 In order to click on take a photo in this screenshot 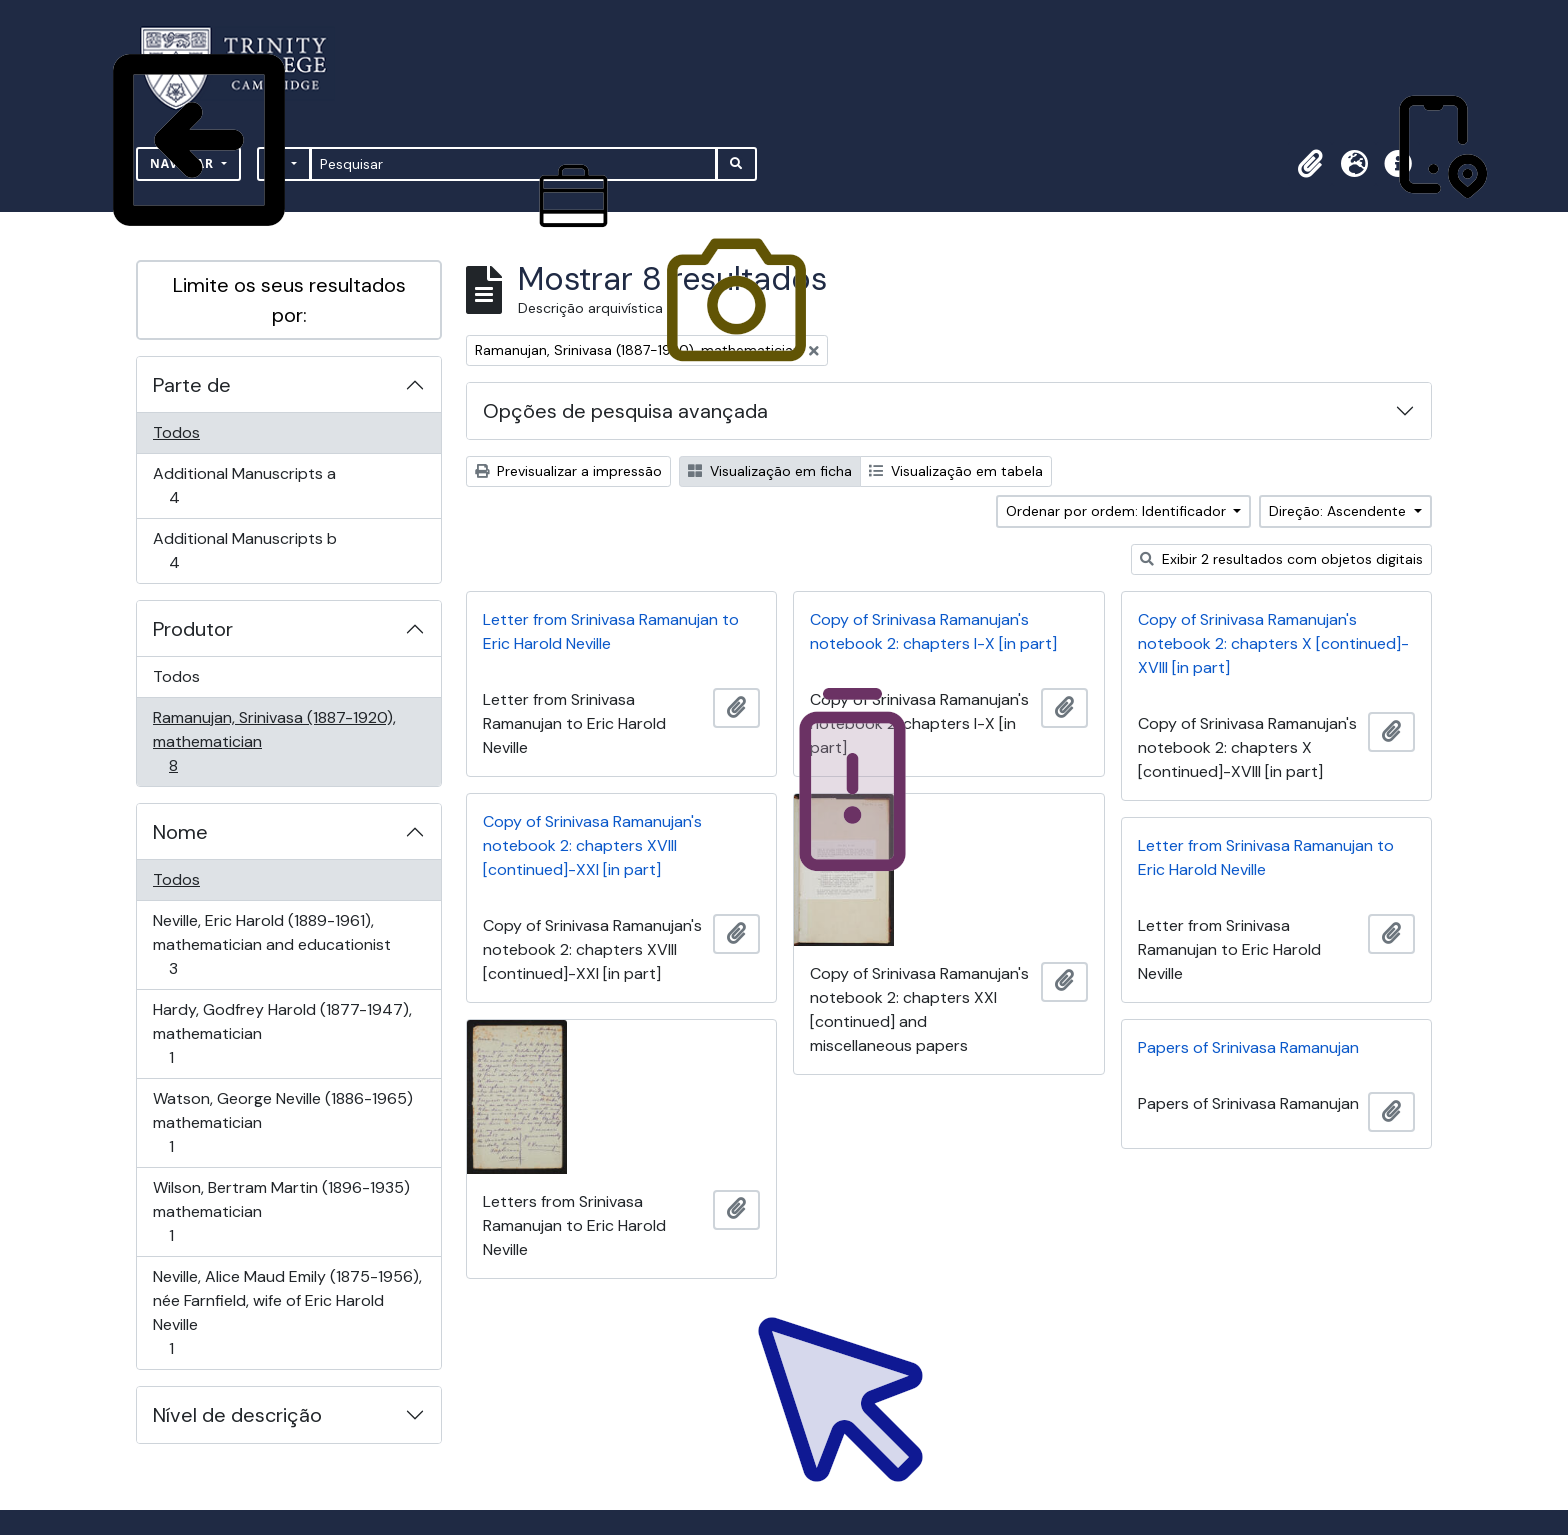, I will do `click(736, 302)`.